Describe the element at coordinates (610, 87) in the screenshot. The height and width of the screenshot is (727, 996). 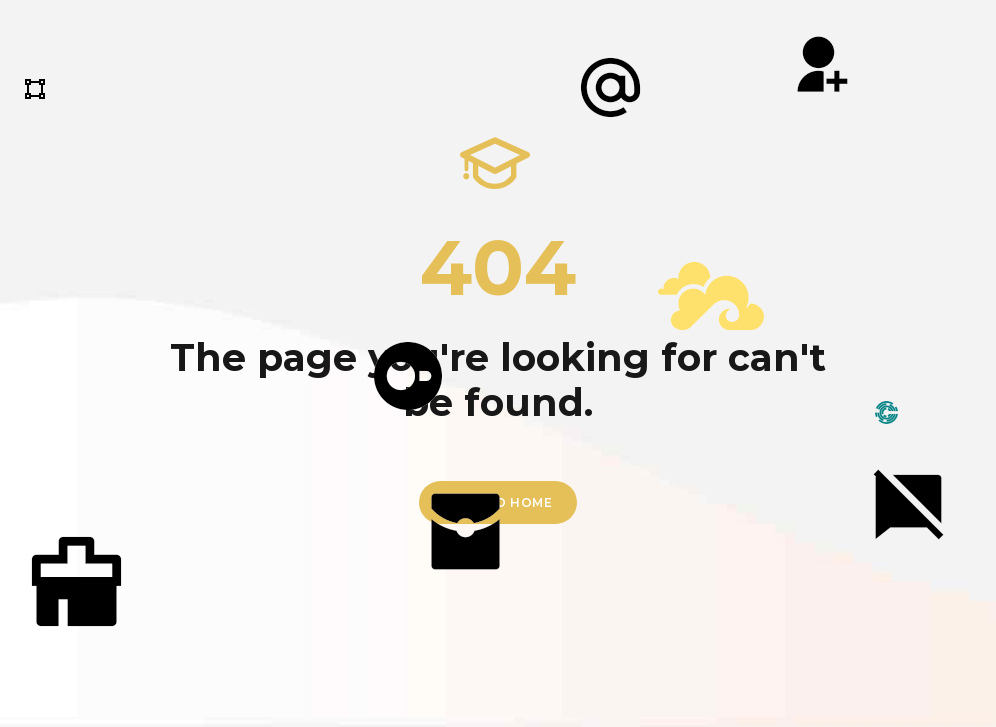
I see `compose a new email` at that location.